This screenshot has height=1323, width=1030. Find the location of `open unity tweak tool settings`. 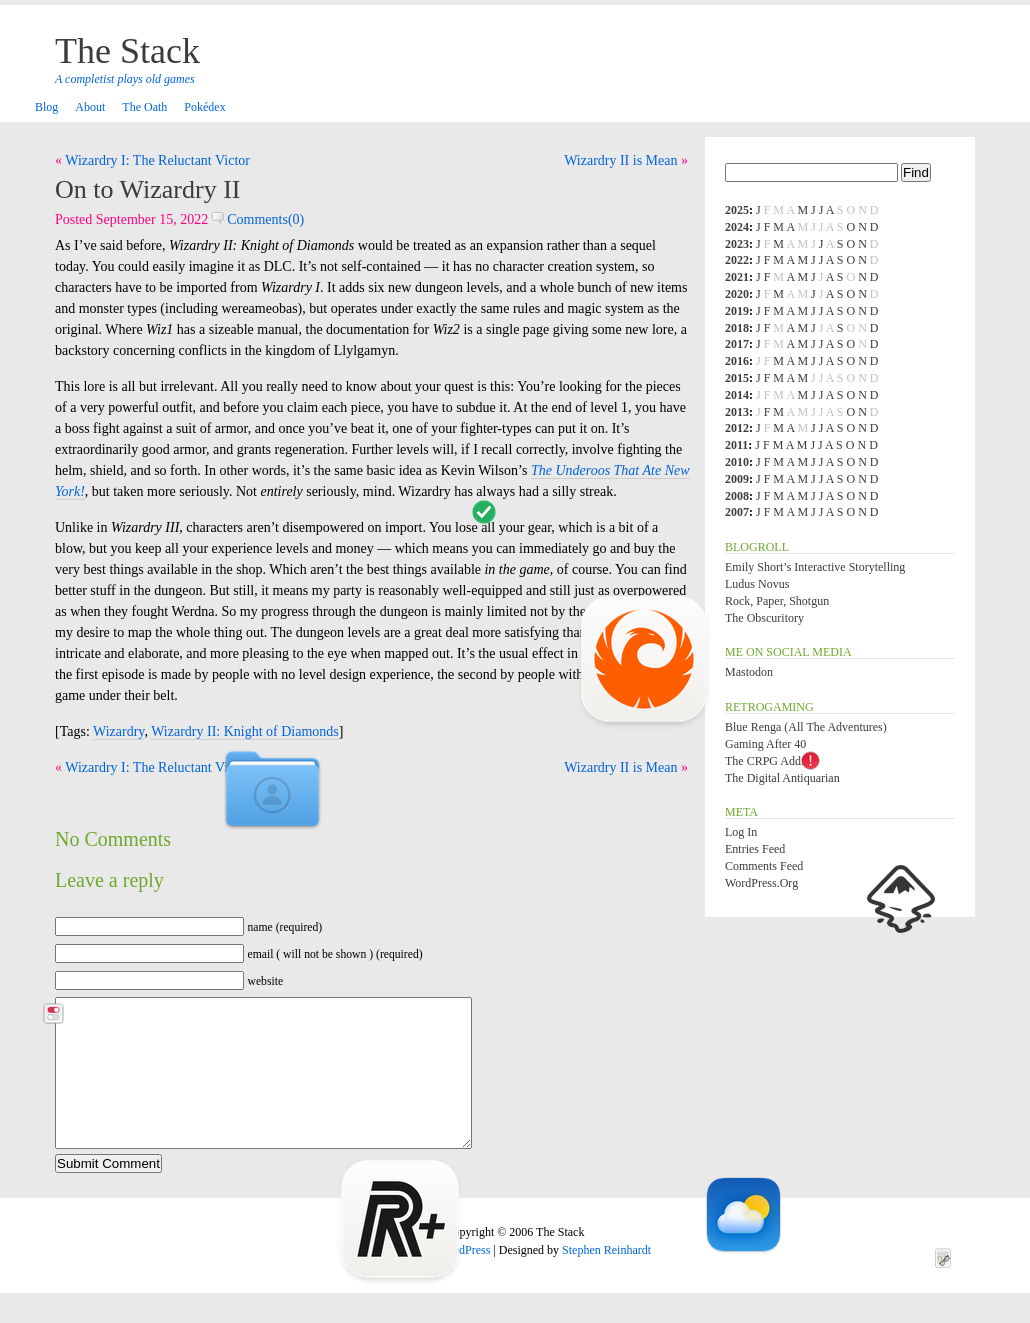

open unity tweak tool settings is located at coordinates (53, 1013).